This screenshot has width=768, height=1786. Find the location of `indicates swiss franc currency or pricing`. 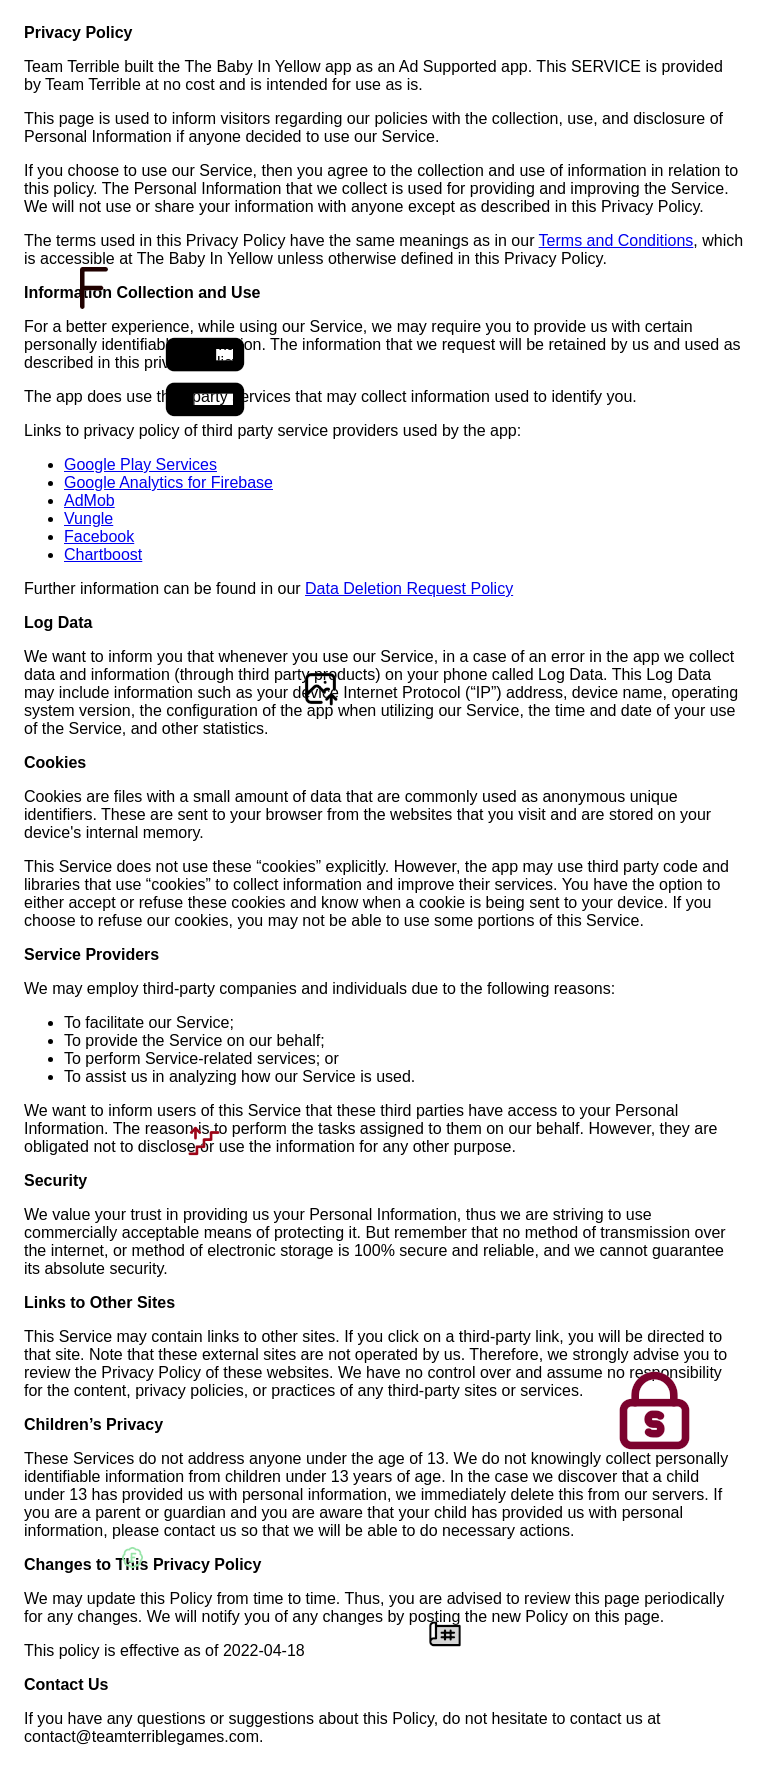

indicates swiss franc currency or pricing is located at coordinates (132, 1557).